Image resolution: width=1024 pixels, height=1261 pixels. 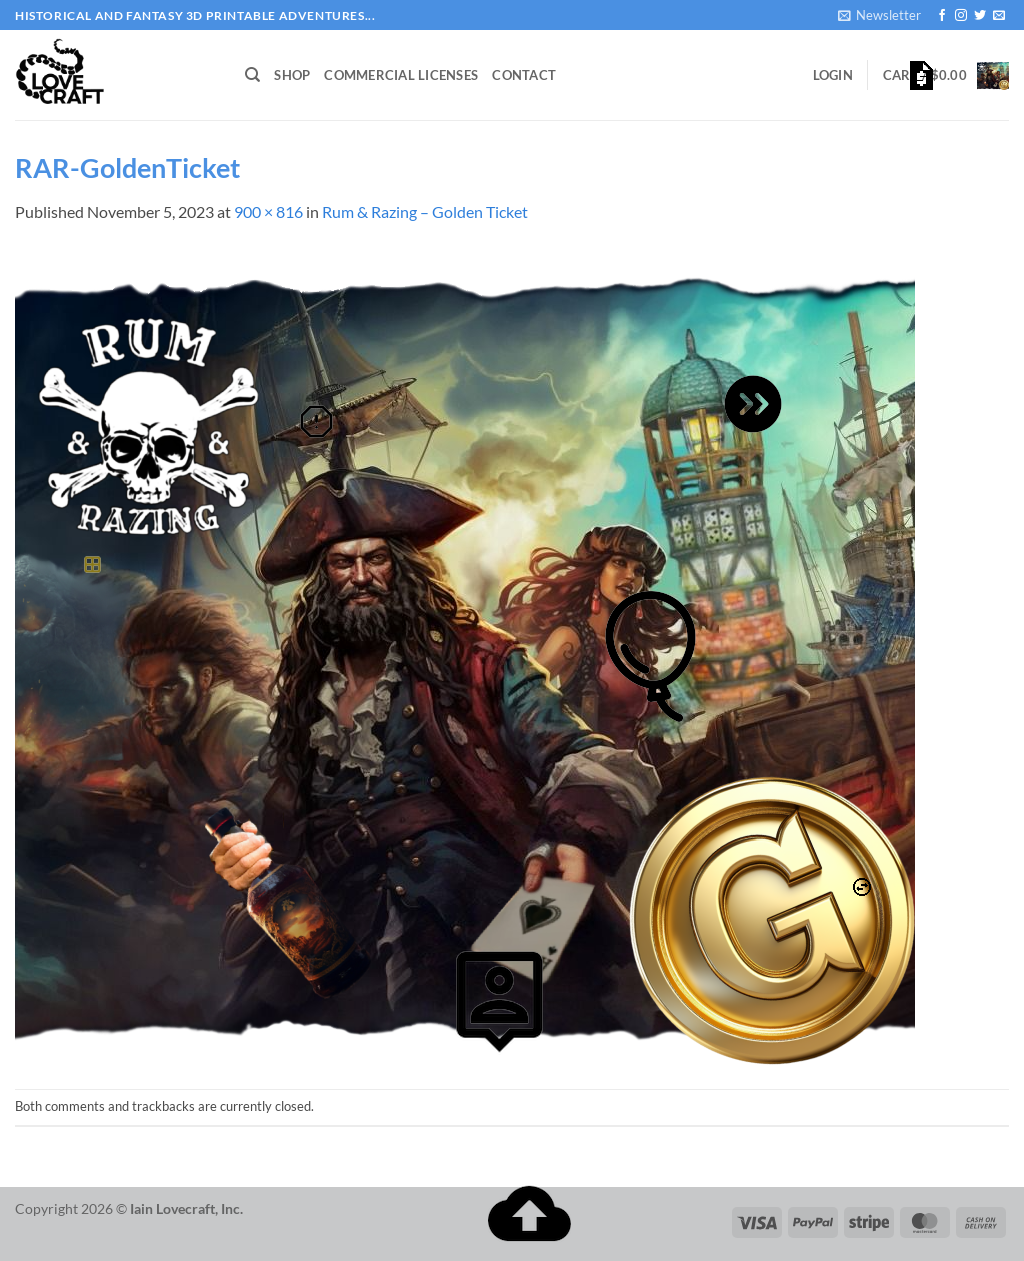 I want to click on swap or exchange items horizontally, so click(x=862, y=887).